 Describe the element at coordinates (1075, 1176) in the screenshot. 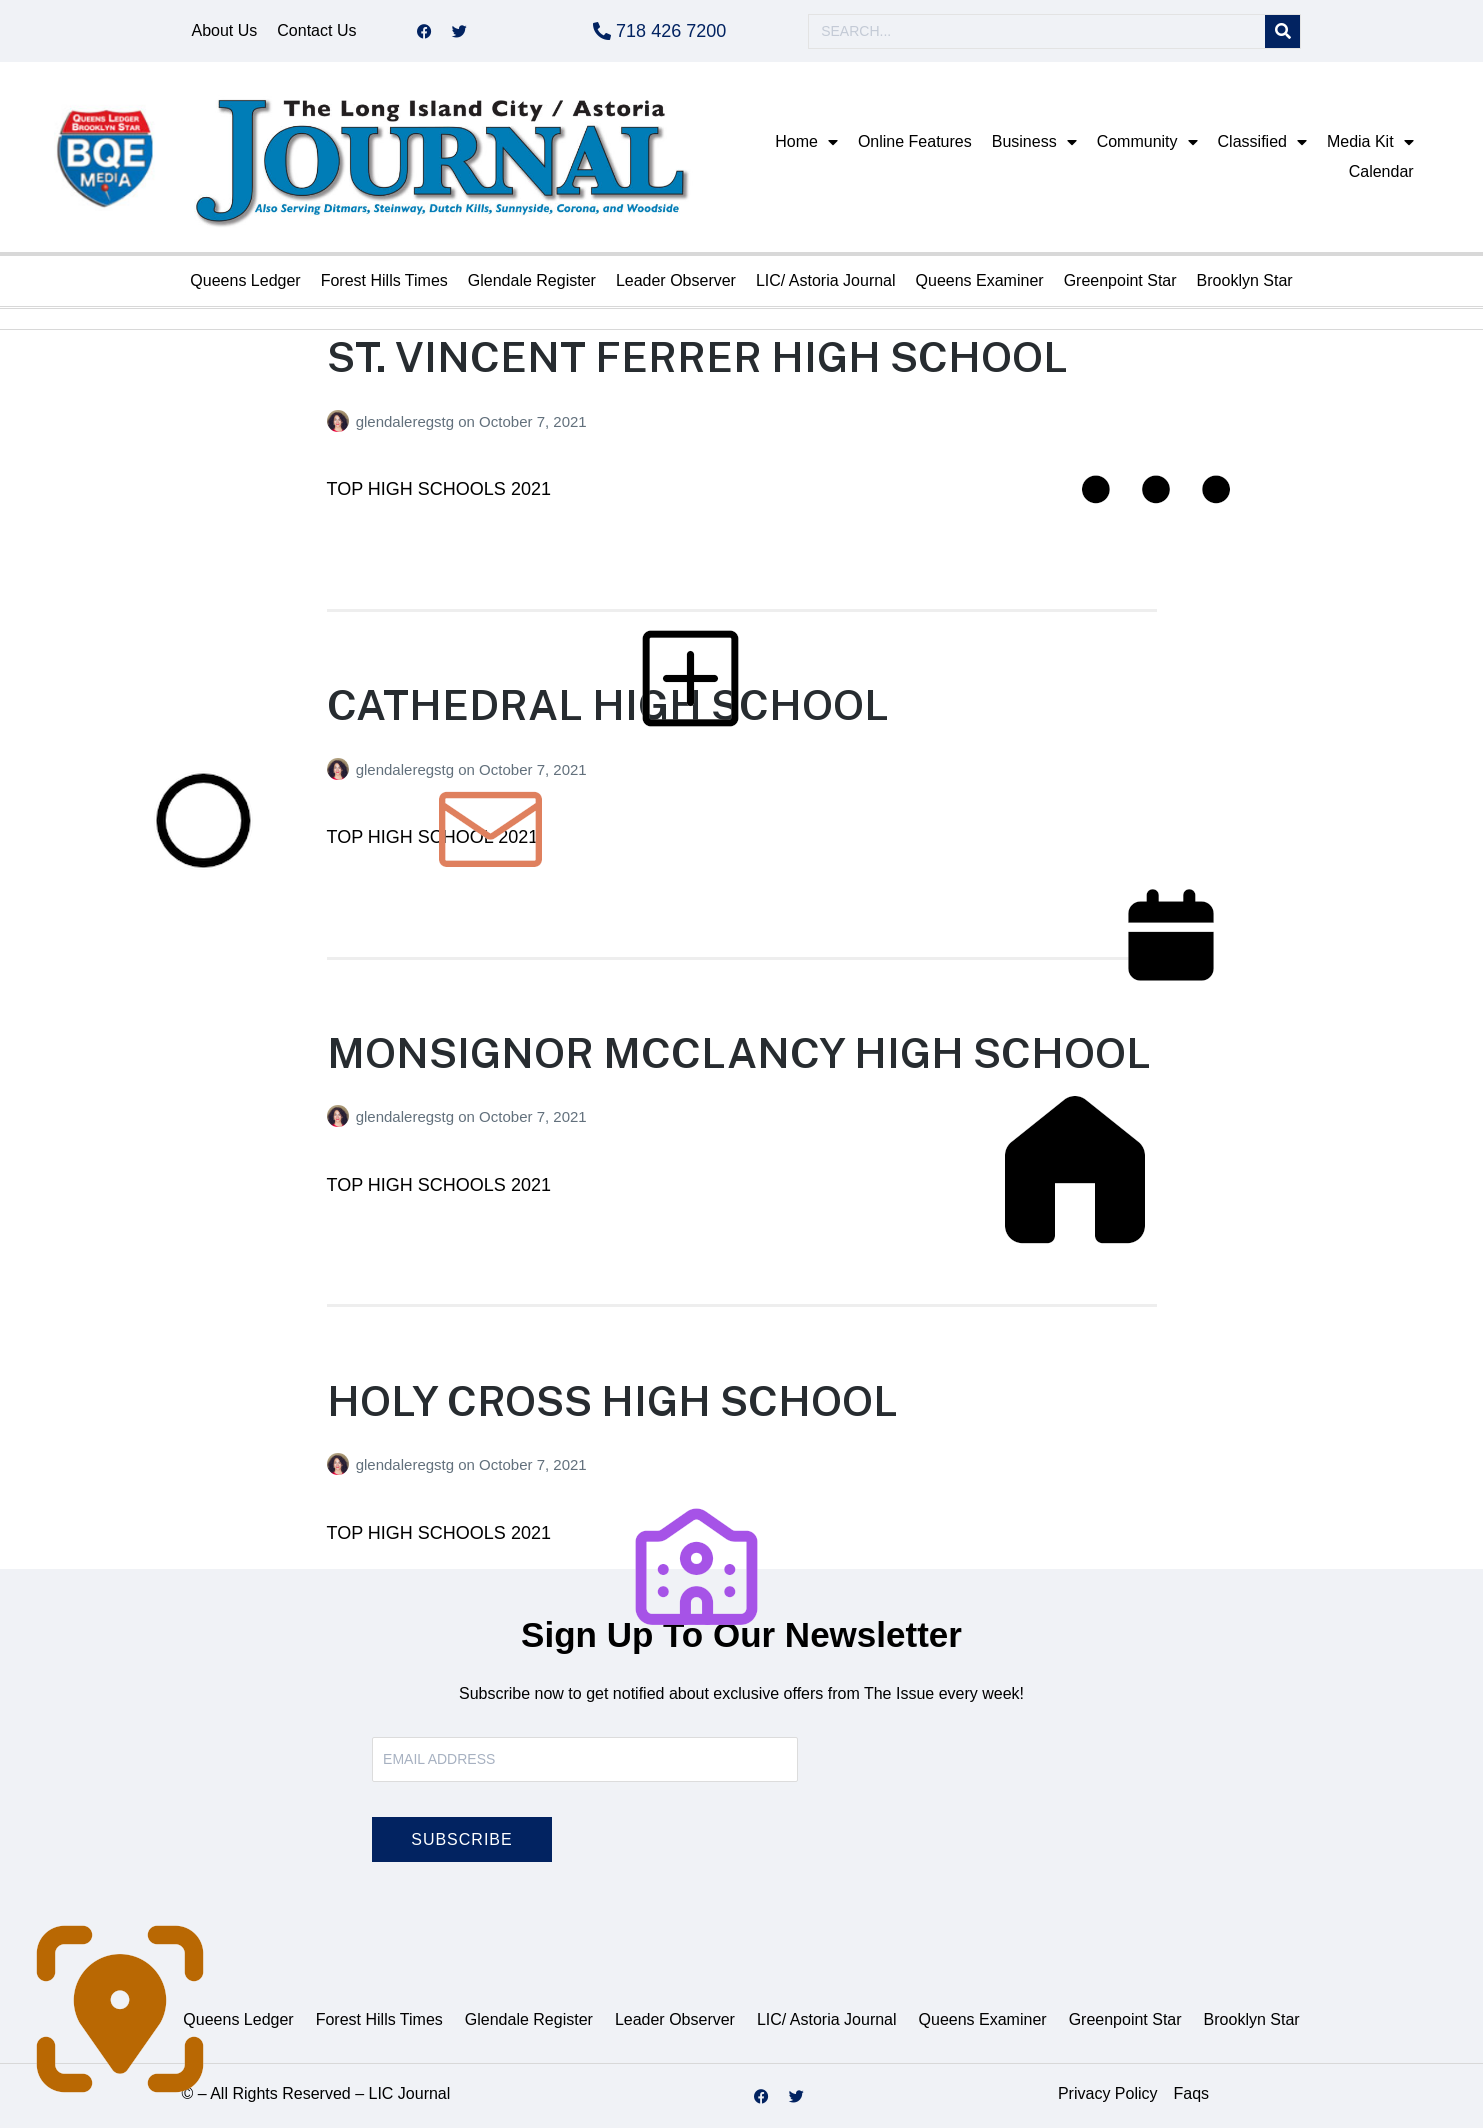

I see `go to home screen` at that location.